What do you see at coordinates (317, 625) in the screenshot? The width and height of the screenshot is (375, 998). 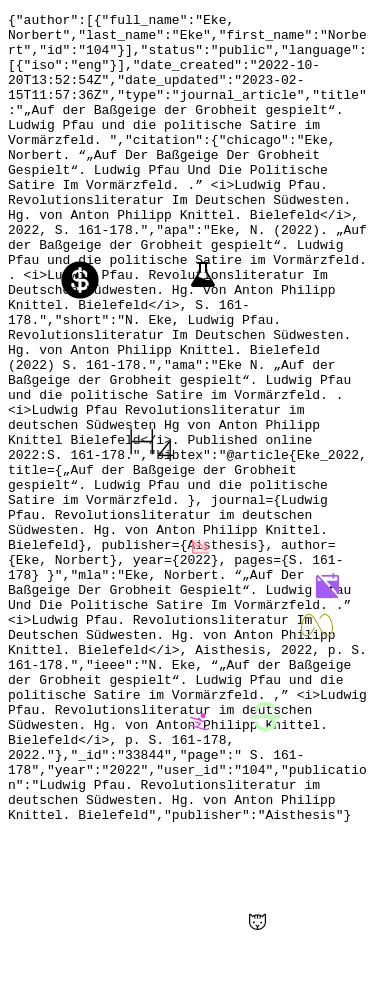 I see `Meta company logo` at bounding box center [317, 625].